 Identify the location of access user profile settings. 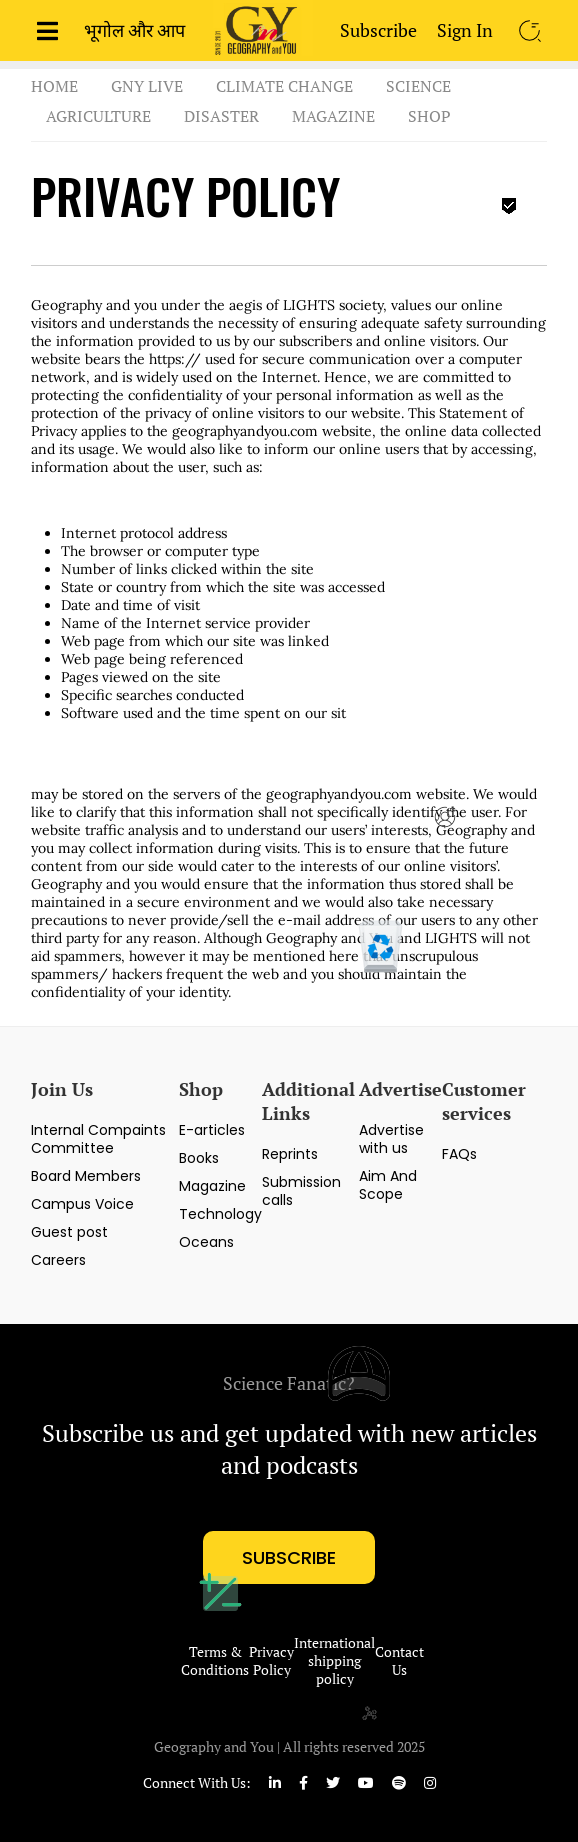
(445, 817).